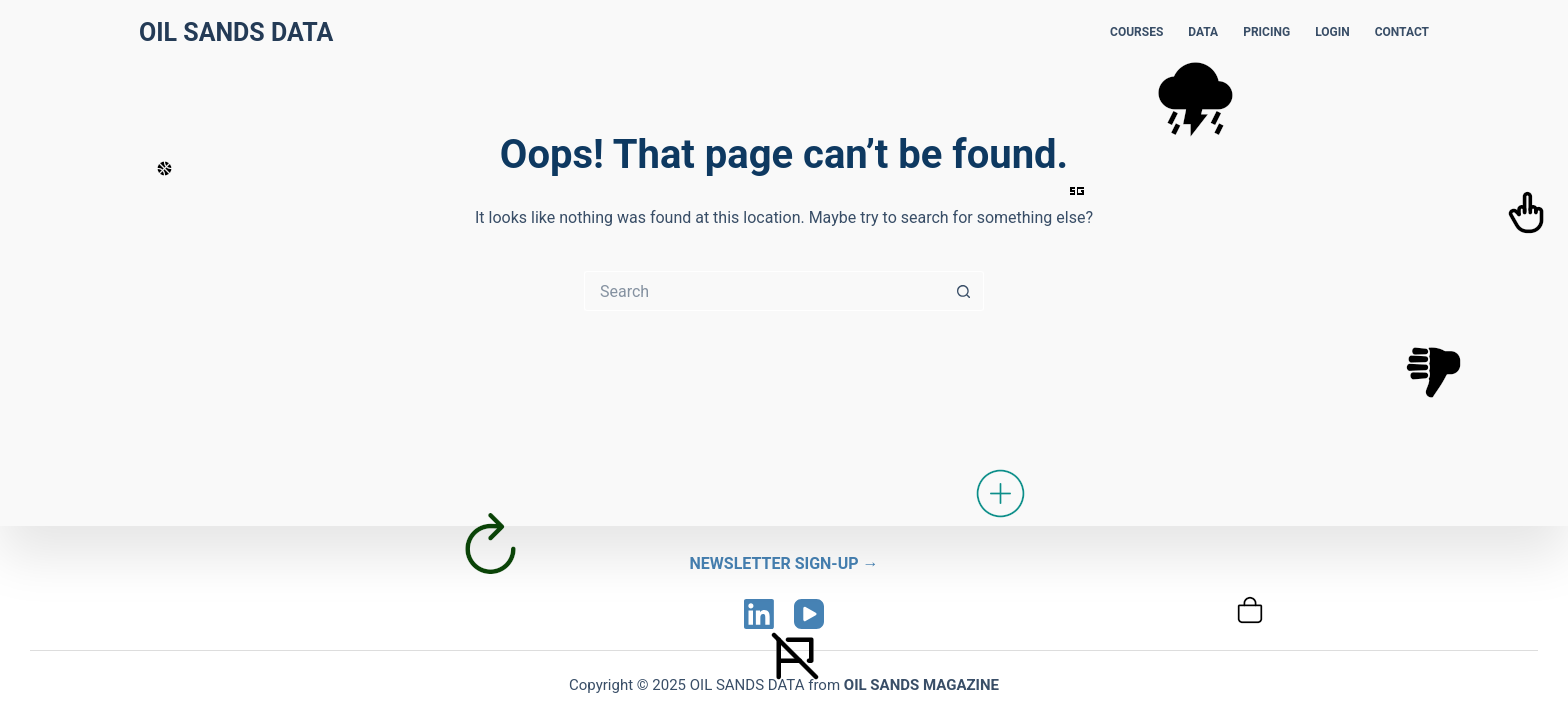 The image size is (1568, 720). Describe the element at coordinates (164, 168) in the screenshot. I see `access sports or basketball content` at that location.